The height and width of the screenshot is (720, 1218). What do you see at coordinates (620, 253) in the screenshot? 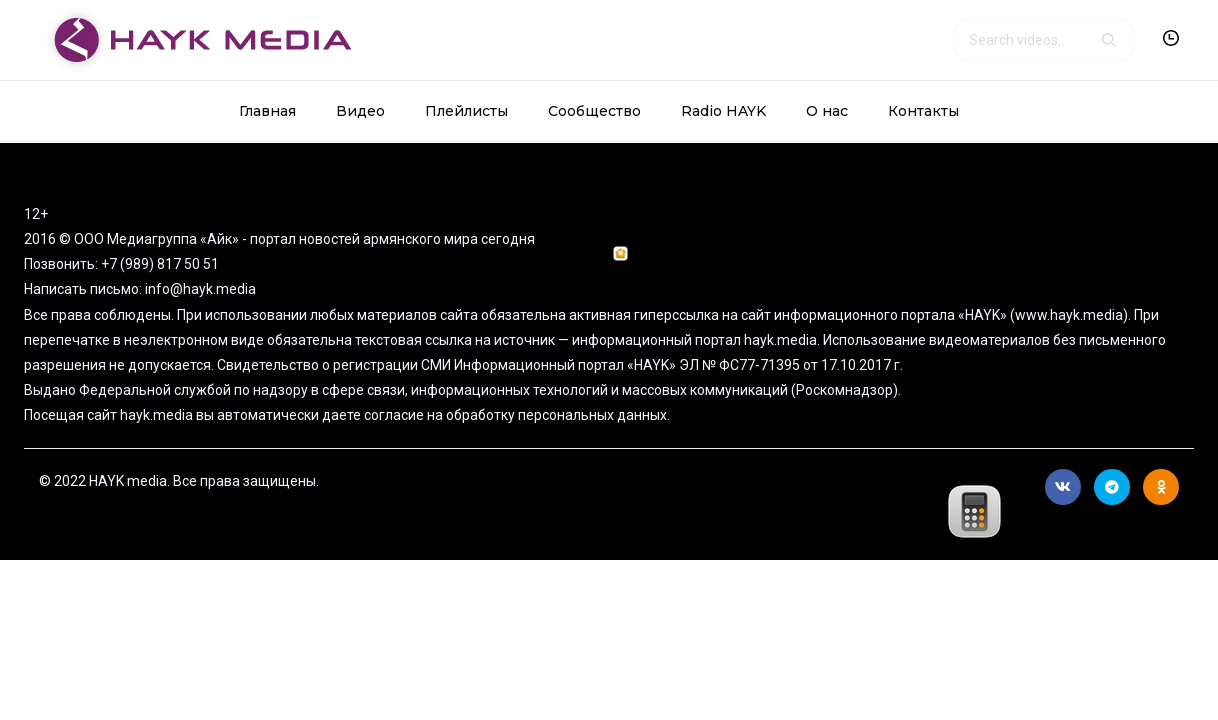
I see `open the Apple Home app` at bounding box center [620, 253].